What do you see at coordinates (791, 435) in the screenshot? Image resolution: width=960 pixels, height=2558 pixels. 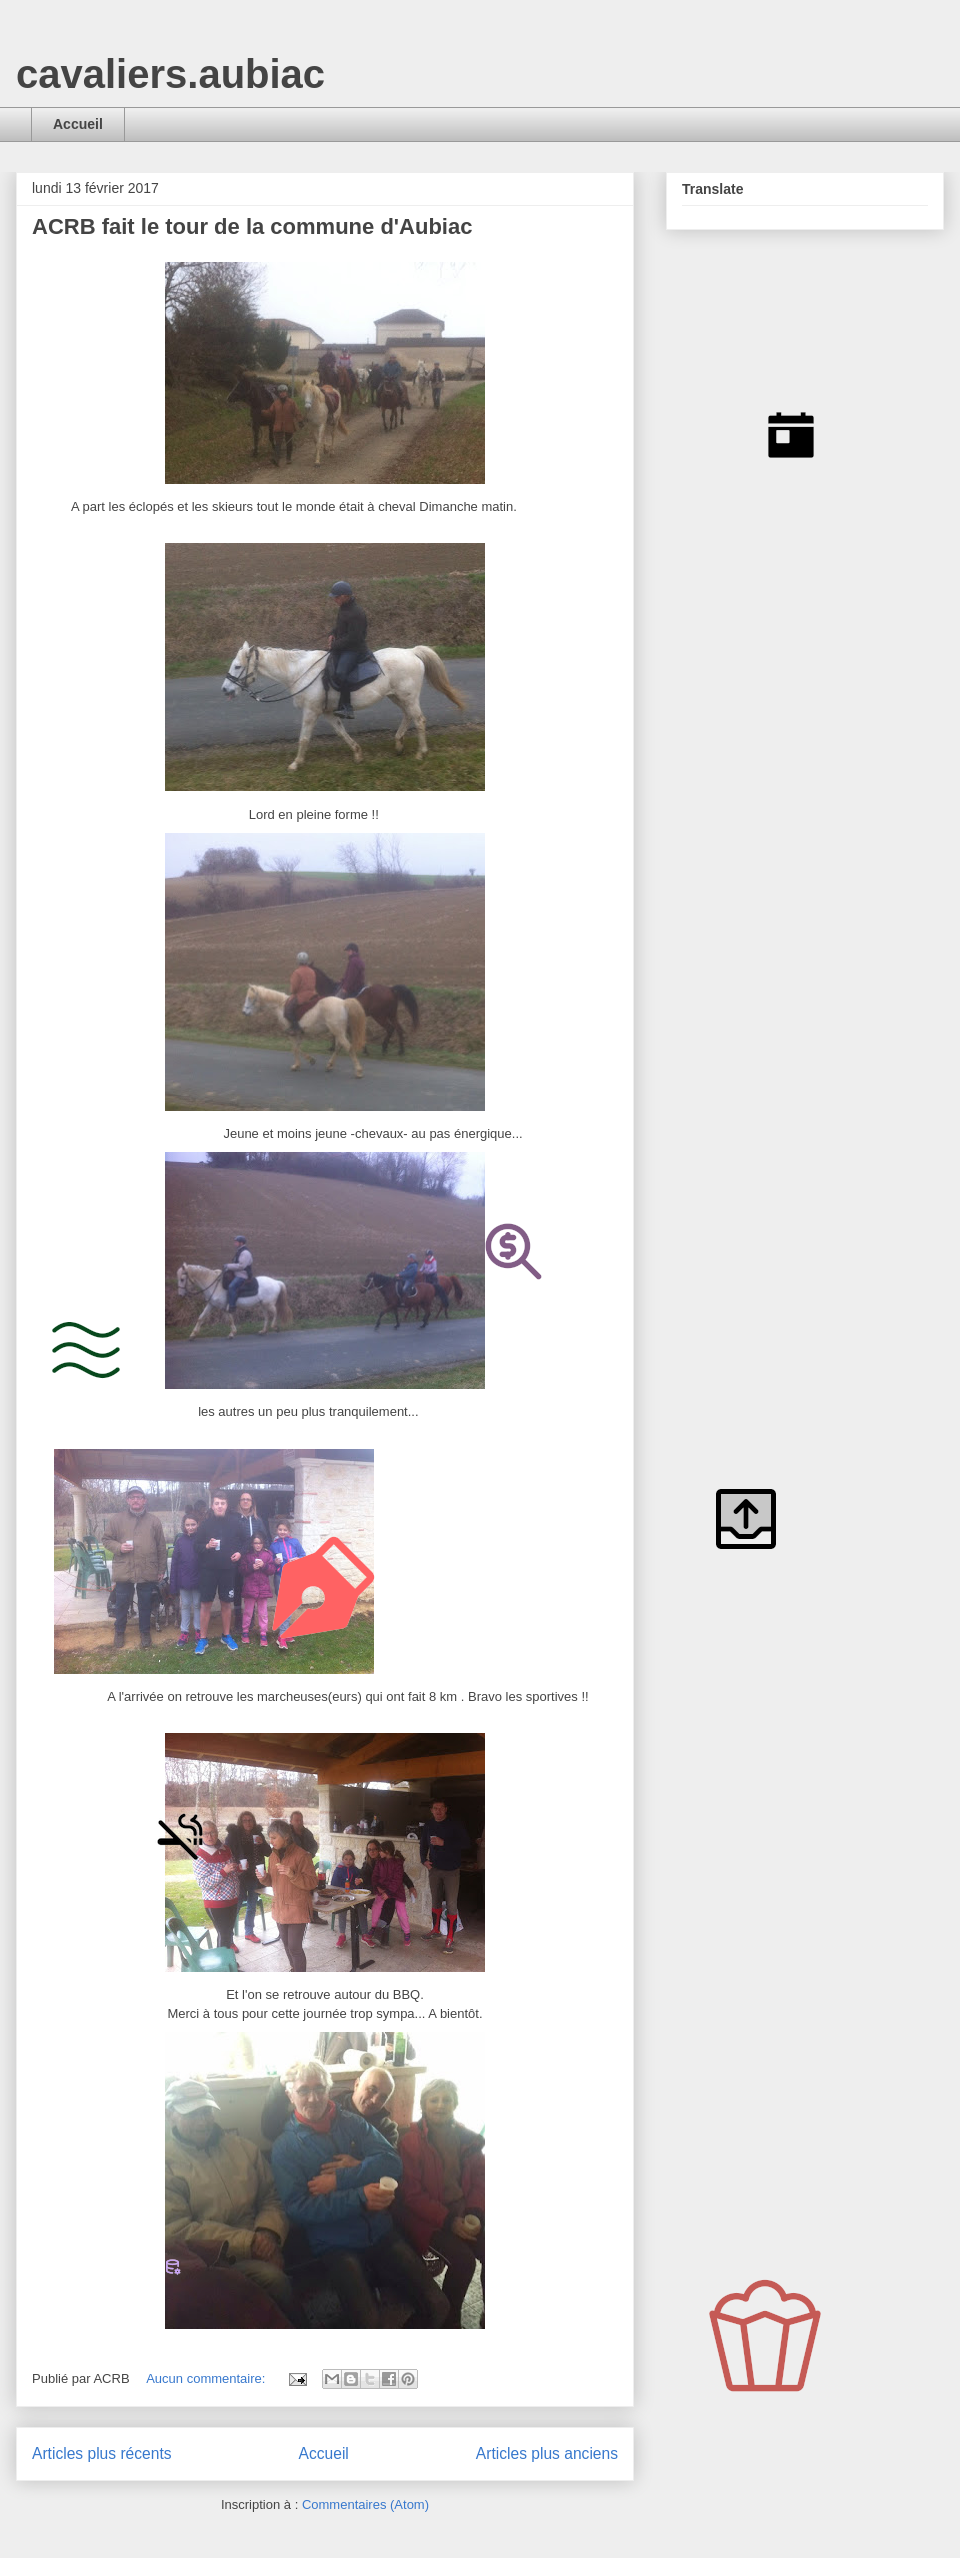 I see `view today's date or events` at bounding box center [791, 435].